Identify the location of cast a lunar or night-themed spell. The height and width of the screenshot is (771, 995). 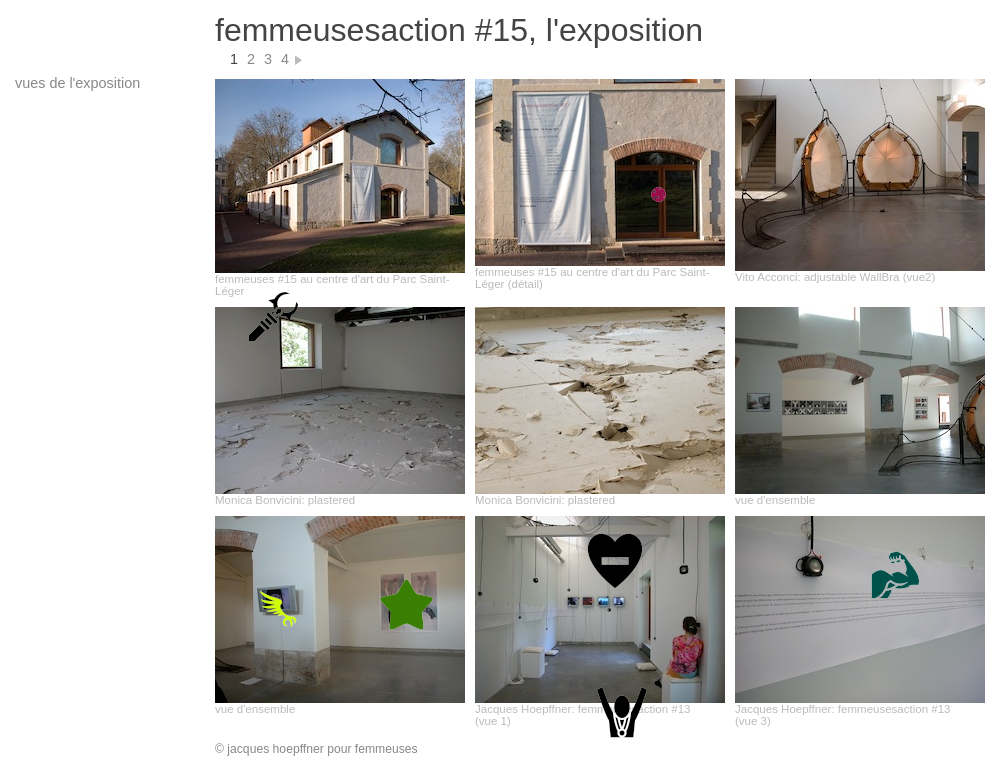
(273, 316).